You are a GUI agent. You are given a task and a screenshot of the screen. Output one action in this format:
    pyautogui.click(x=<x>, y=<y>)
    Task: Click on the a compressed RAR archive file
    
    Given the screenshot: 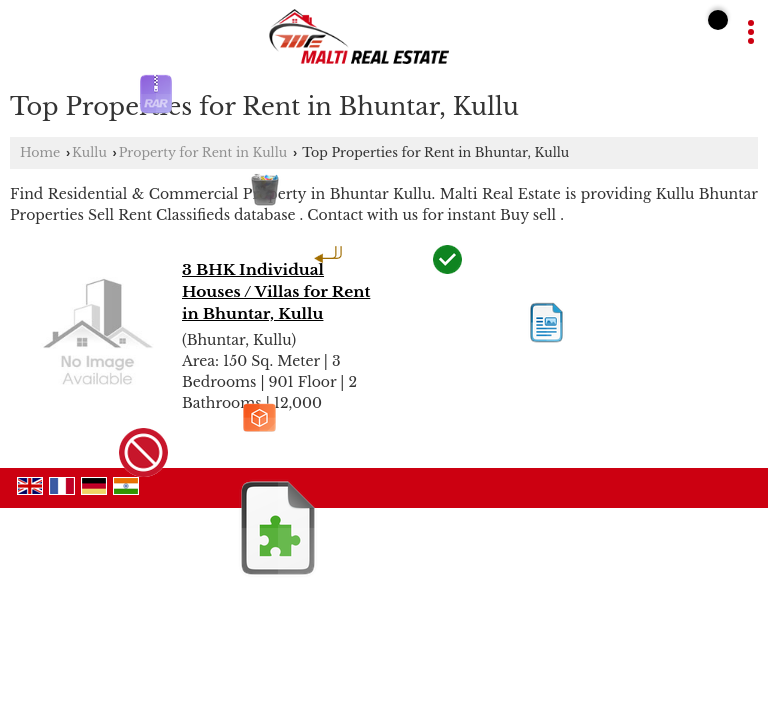 What is the action you would take?
    pyautogui.click(x=156, y=94)
    